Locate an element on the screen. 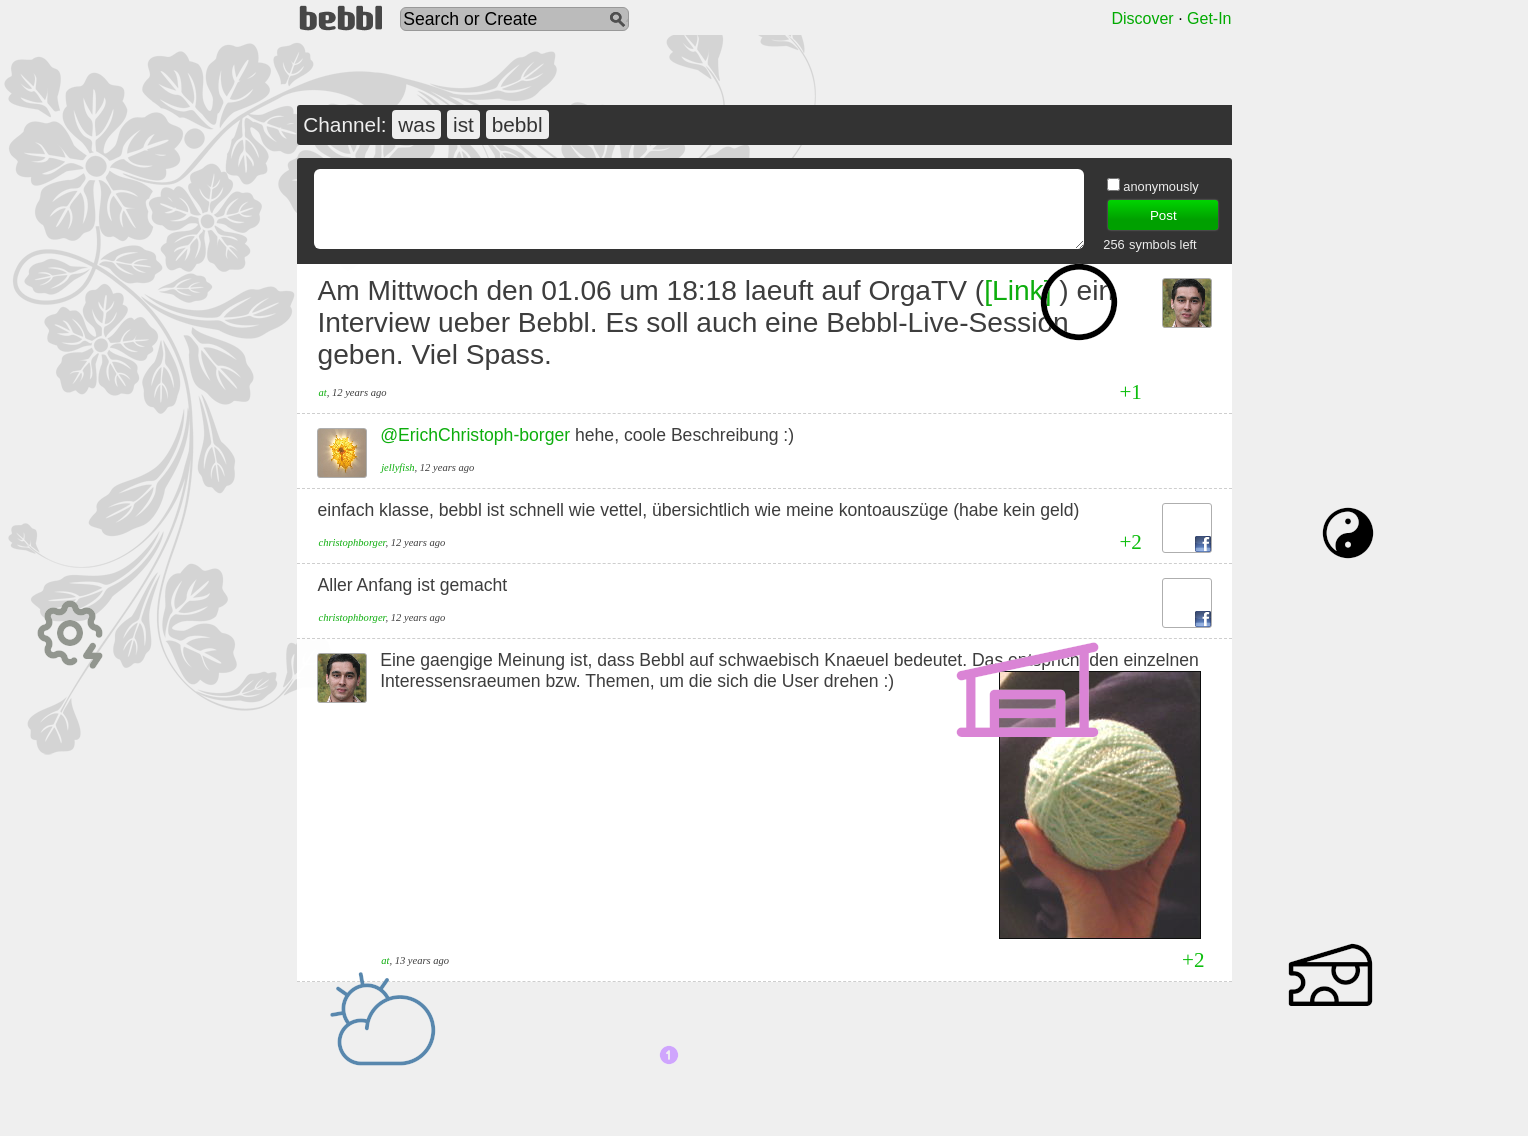 The width and height of the screenshot is (1528, 1136). access balance or wellness settings is located at coordinates (1348, 533).